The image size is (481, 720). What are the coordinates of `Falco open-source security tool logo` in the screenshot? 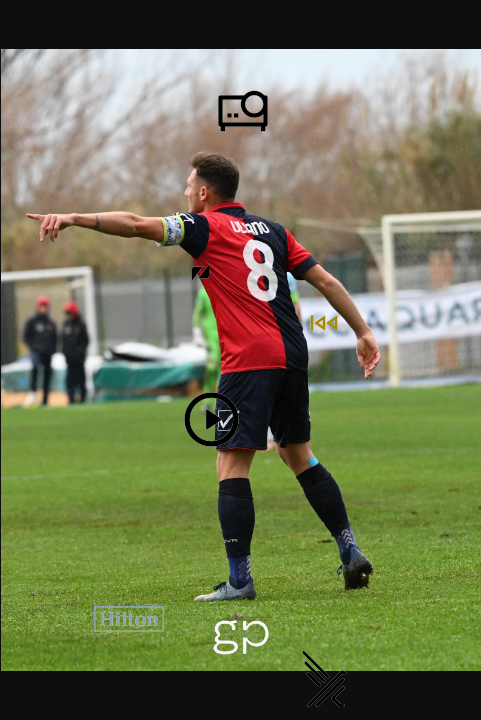 It's located at (325, 679).